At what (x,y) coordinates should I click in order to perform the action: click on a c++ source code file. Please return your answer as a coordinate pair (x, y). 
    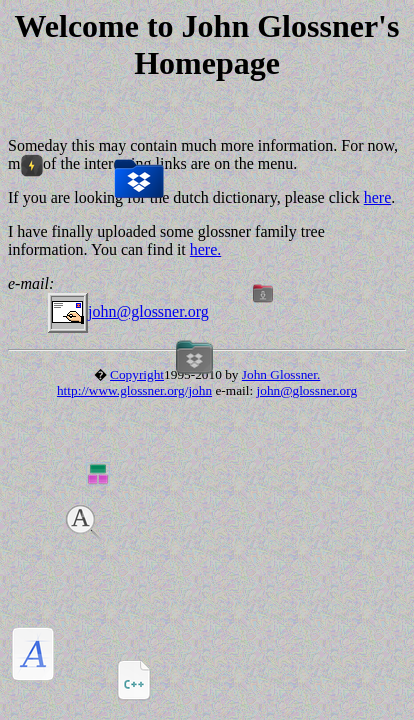
    Looking at the image, I should click on (134, 680).